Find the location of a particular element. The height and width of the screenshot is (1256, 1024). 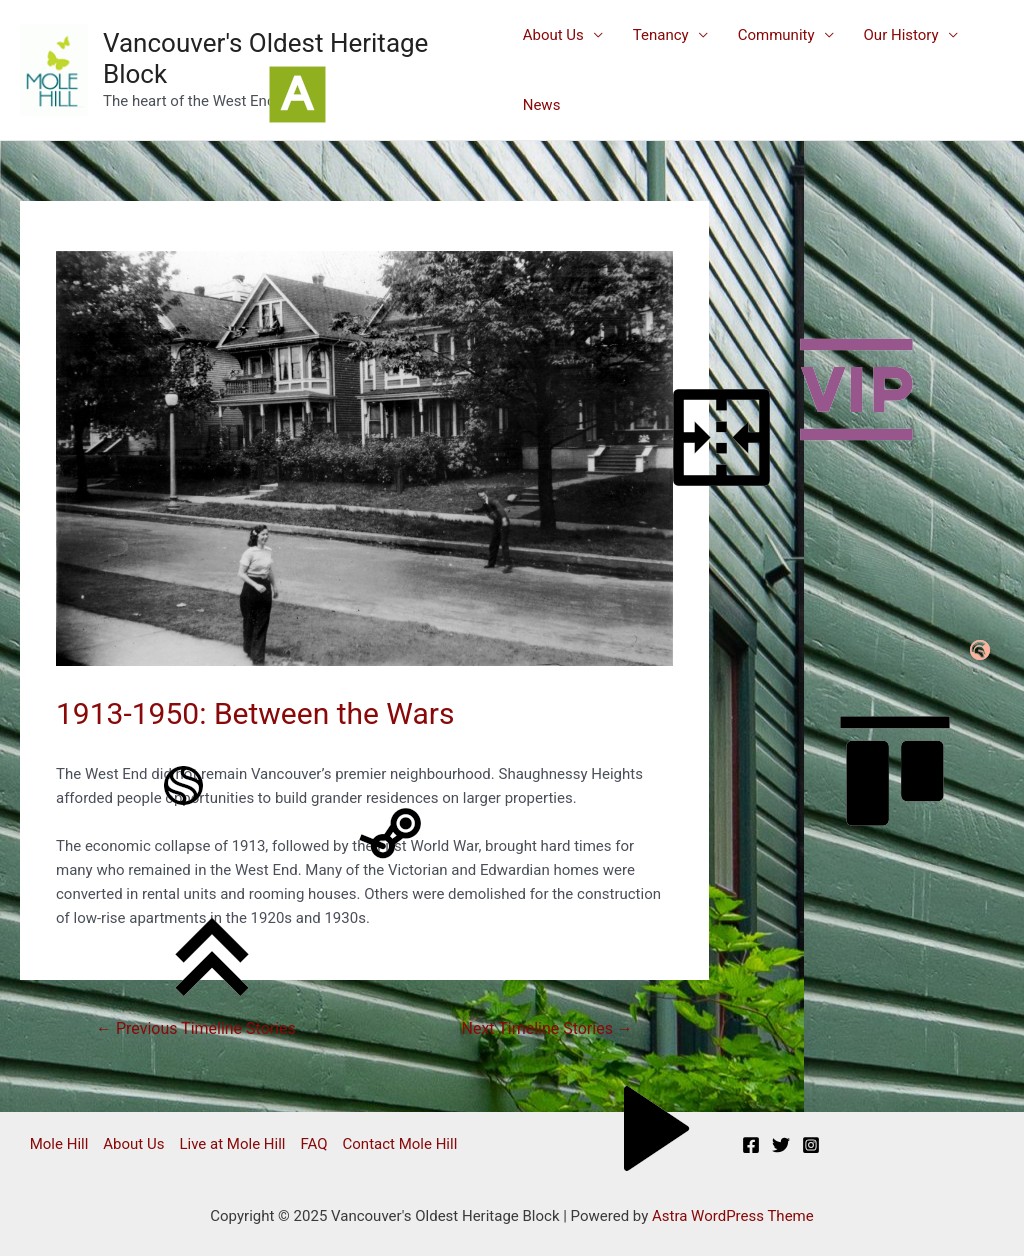

play media content is located at coordinates (646, 1128).